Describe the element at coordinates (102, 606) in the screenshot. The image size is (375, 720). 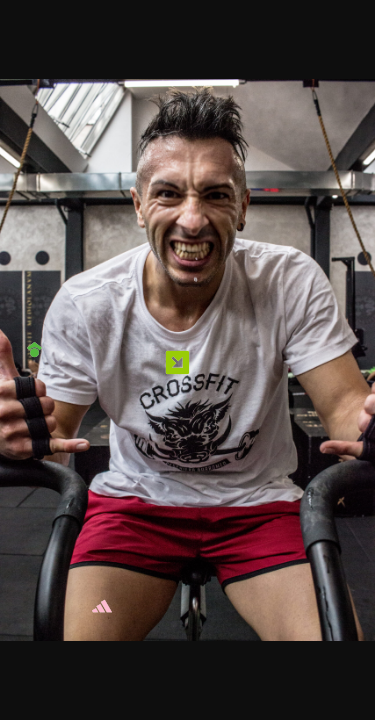
I see `adidas brand logo` at that location.